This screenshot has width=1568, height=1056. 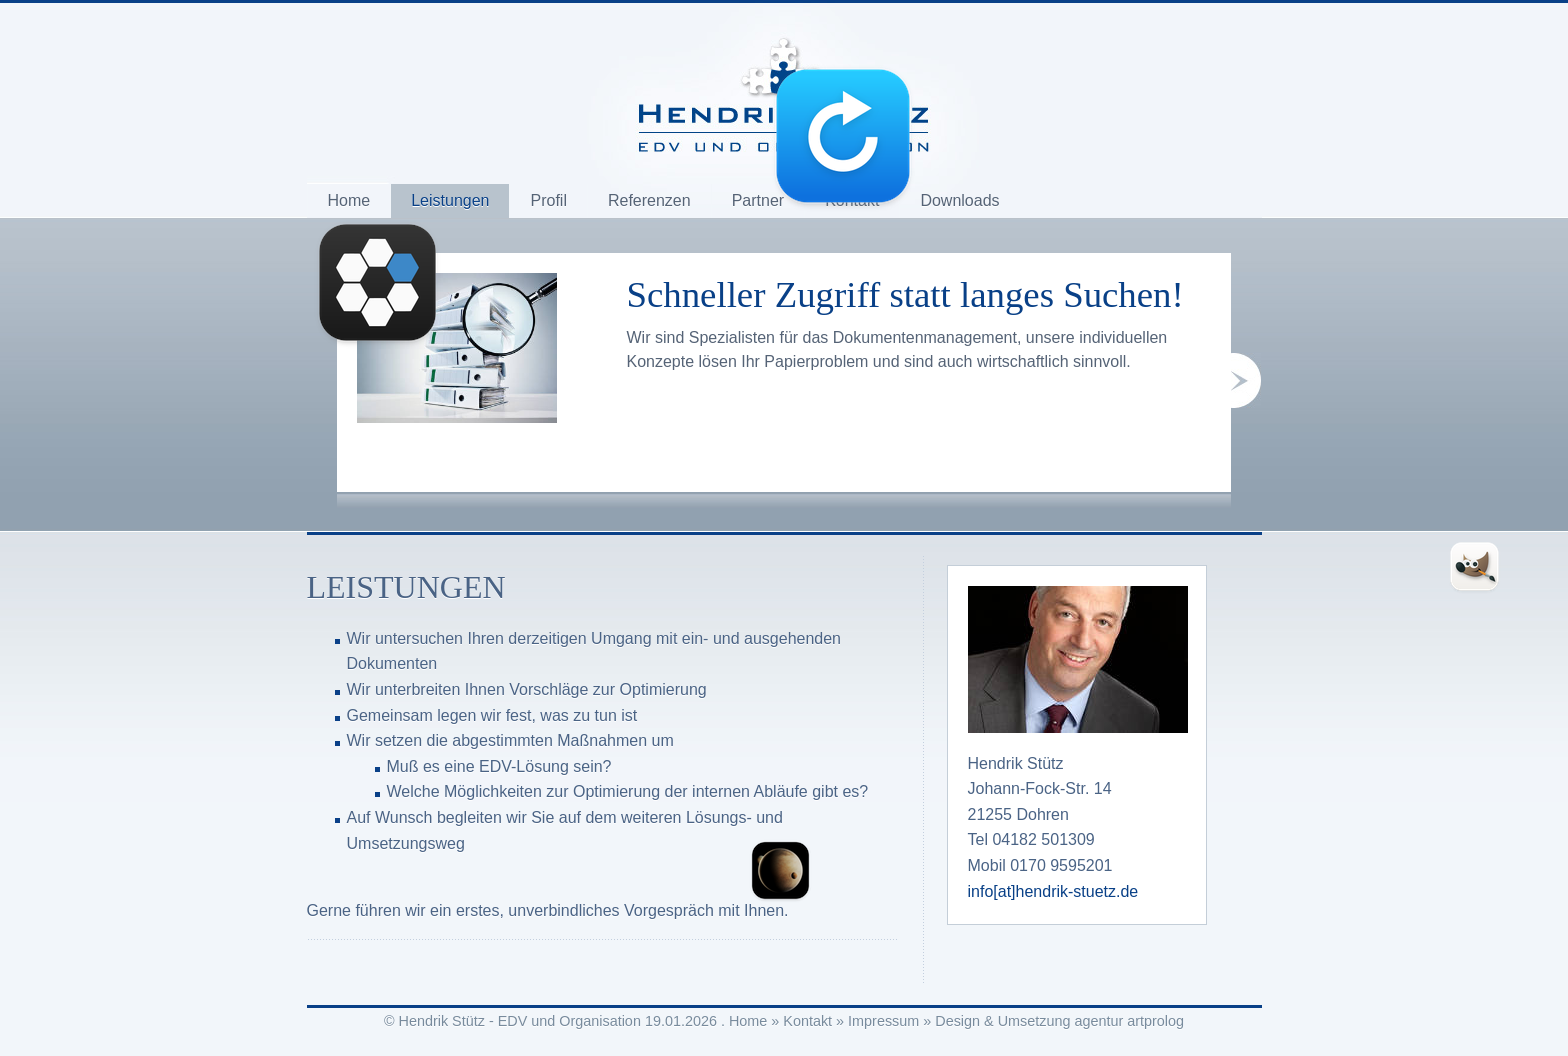 What do you see at coordinates (843, 136) in the screenshot?
I see `restart the system or application` at bounding box center [843, 136].